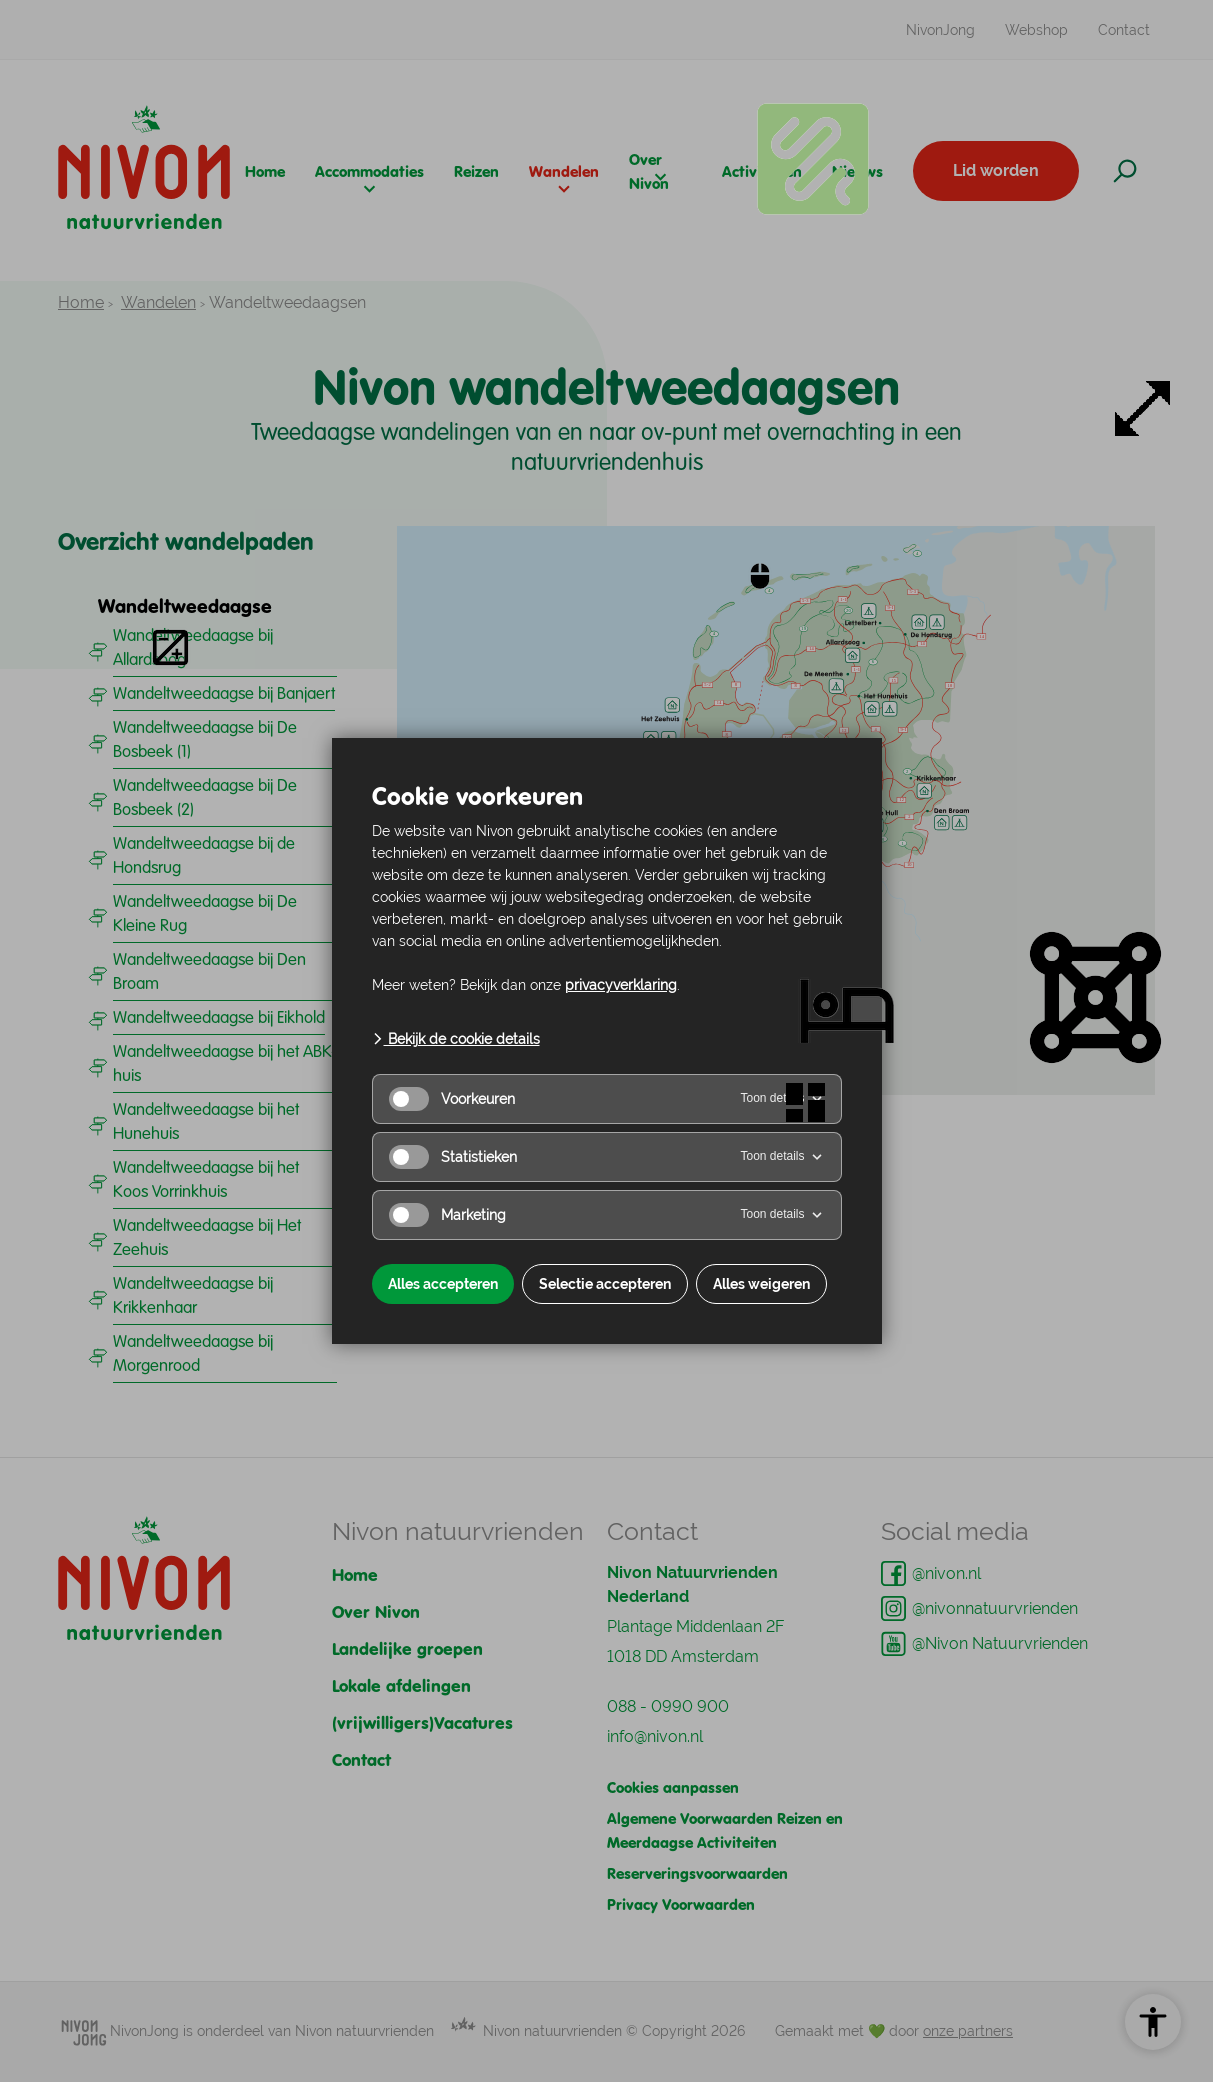  I want to click on access freehand drawing or annotation tools, so click(813, 159).